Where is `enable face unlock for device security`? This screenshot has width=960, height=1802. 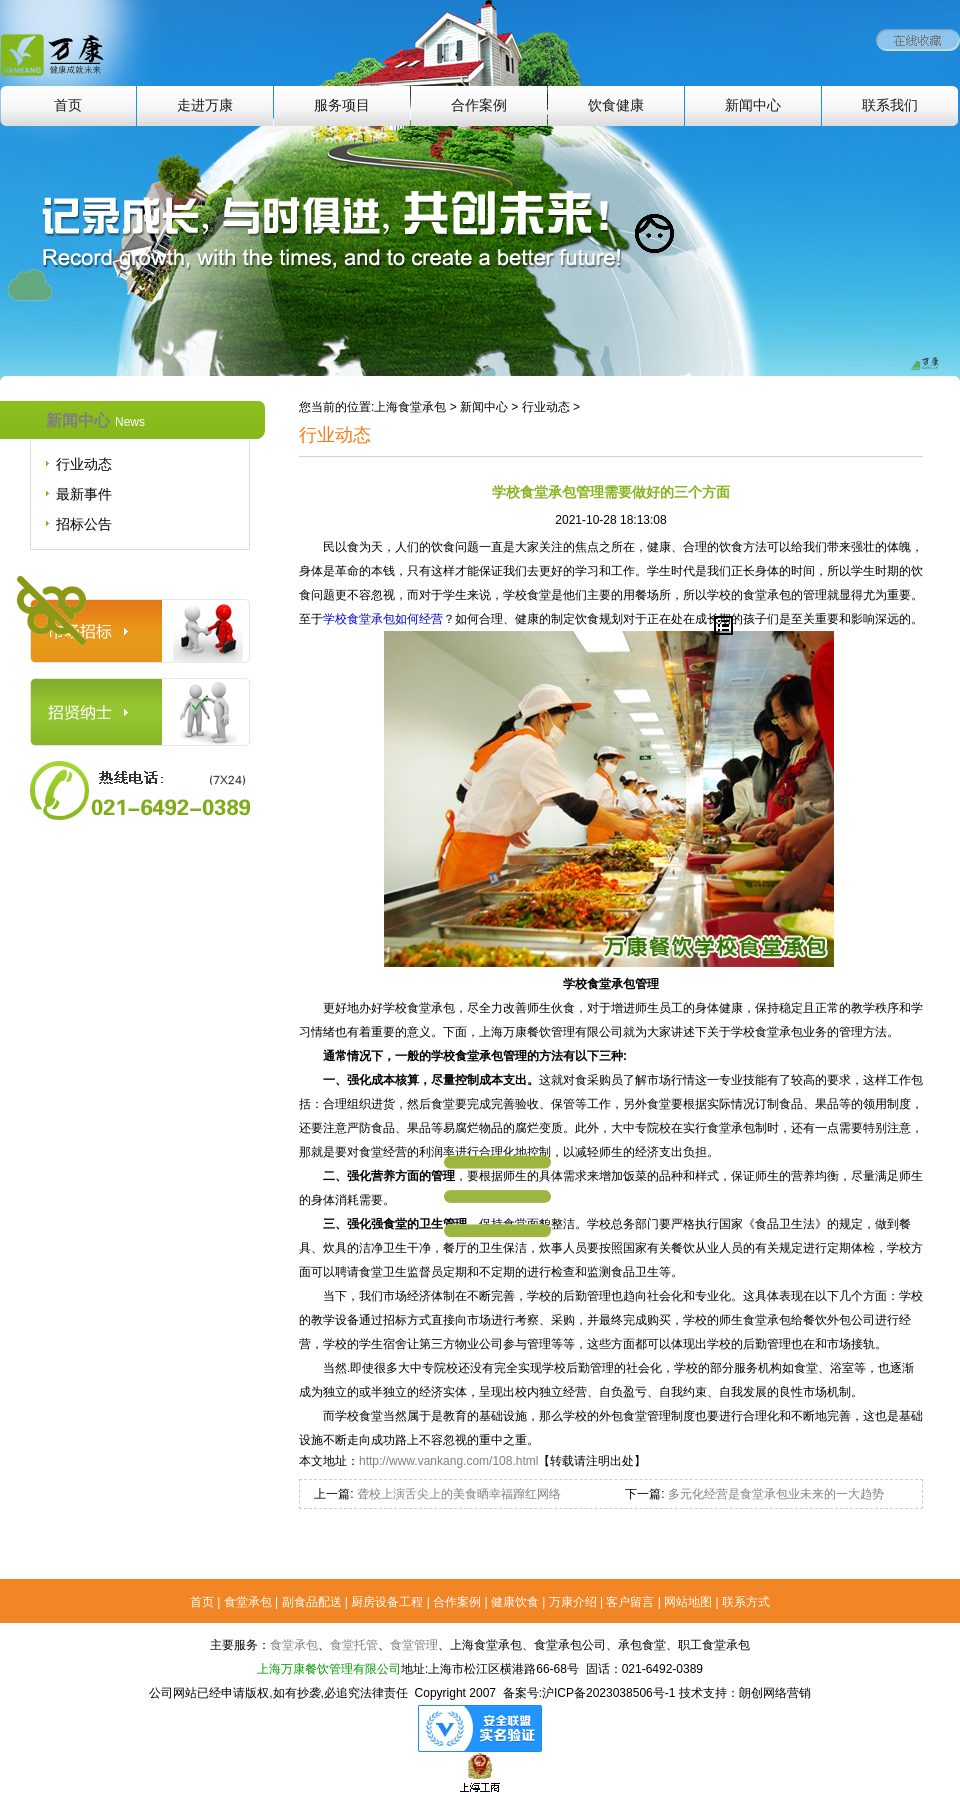
enable face unlock for device security is located at coordinates (654, 233).